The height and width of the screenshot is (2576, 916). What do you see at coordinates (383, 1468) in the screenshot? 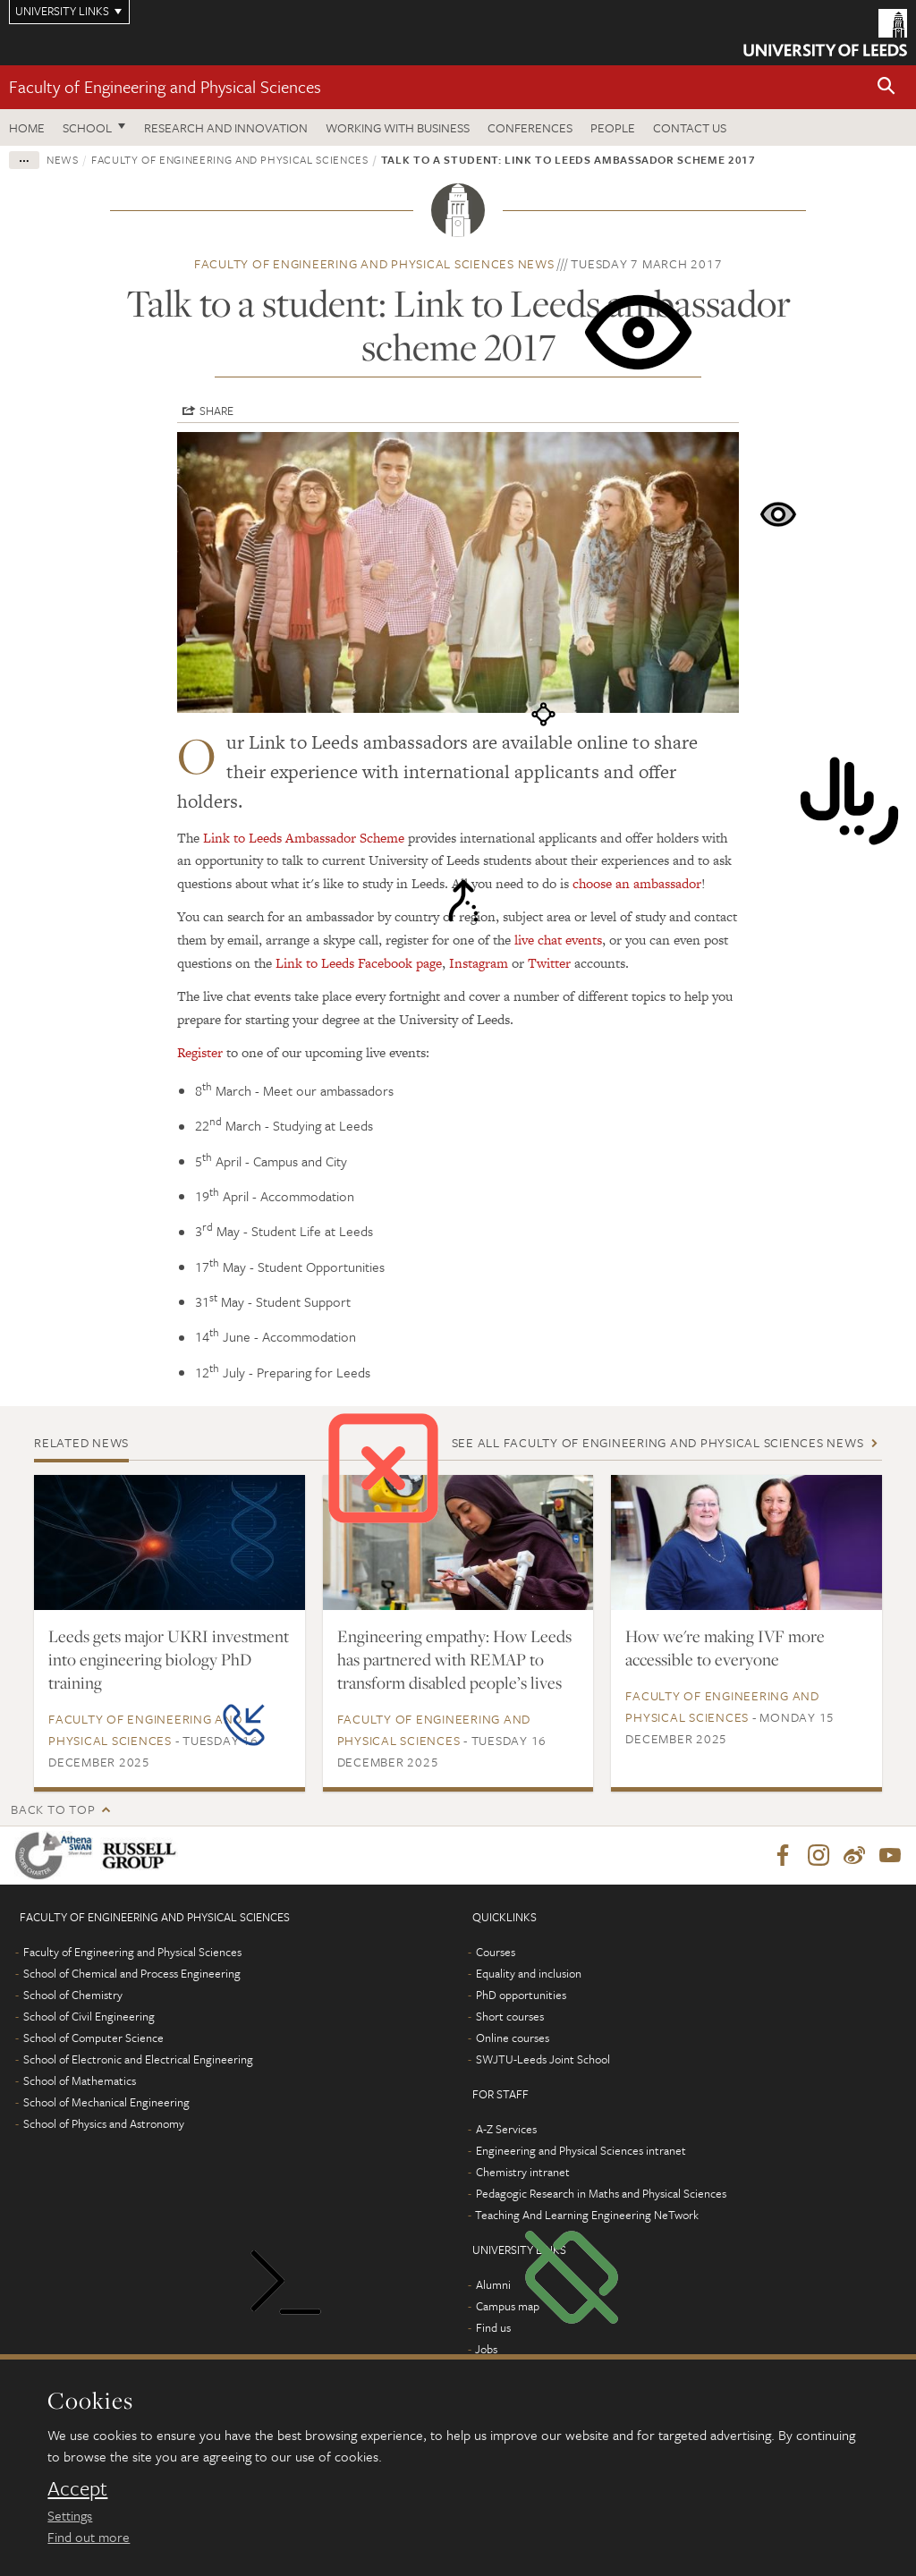
I see `close or dismiss a dialog box` at bounding box center [383, 1468].